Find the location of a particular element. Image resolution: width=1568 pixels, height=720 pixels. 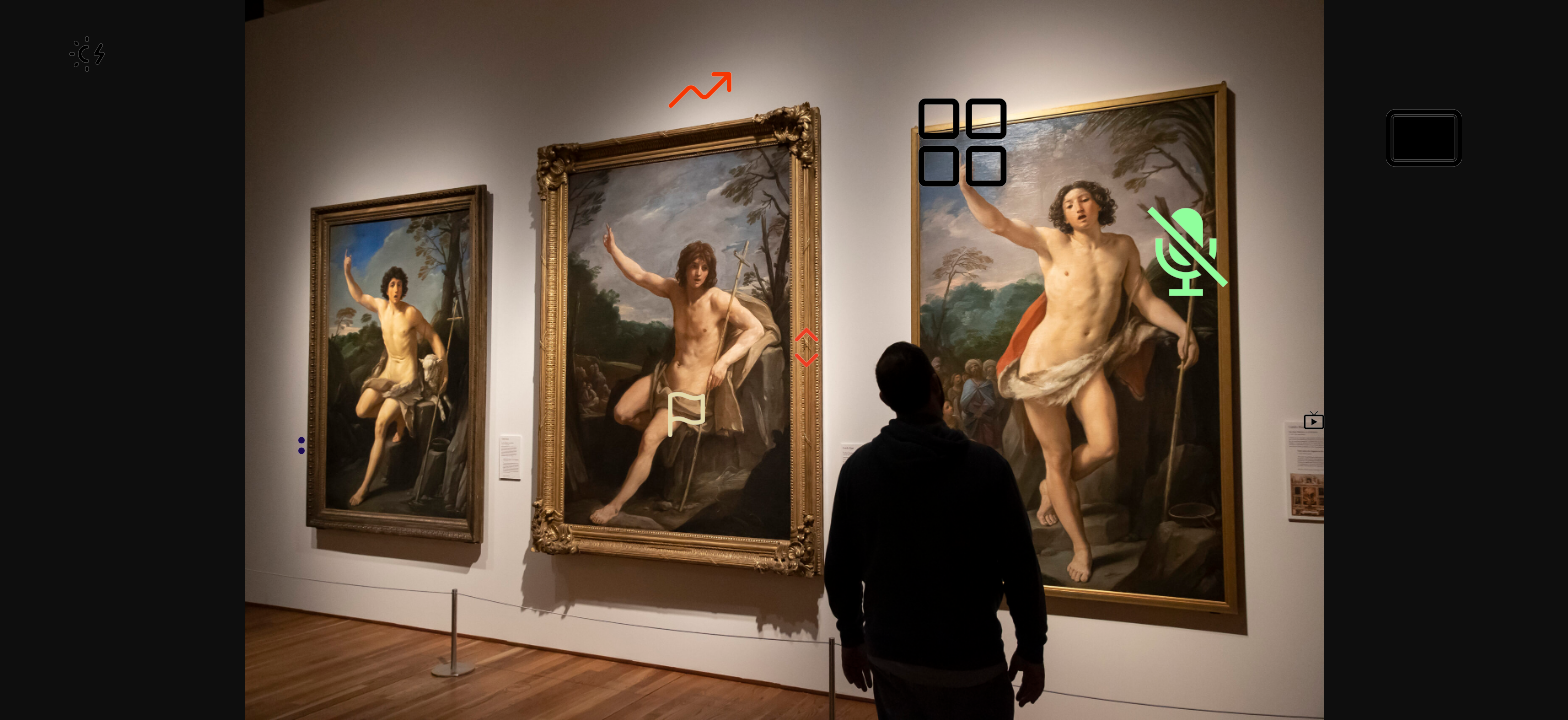

expand or collapse a dropdown menu is located at coordinates (806, 347).